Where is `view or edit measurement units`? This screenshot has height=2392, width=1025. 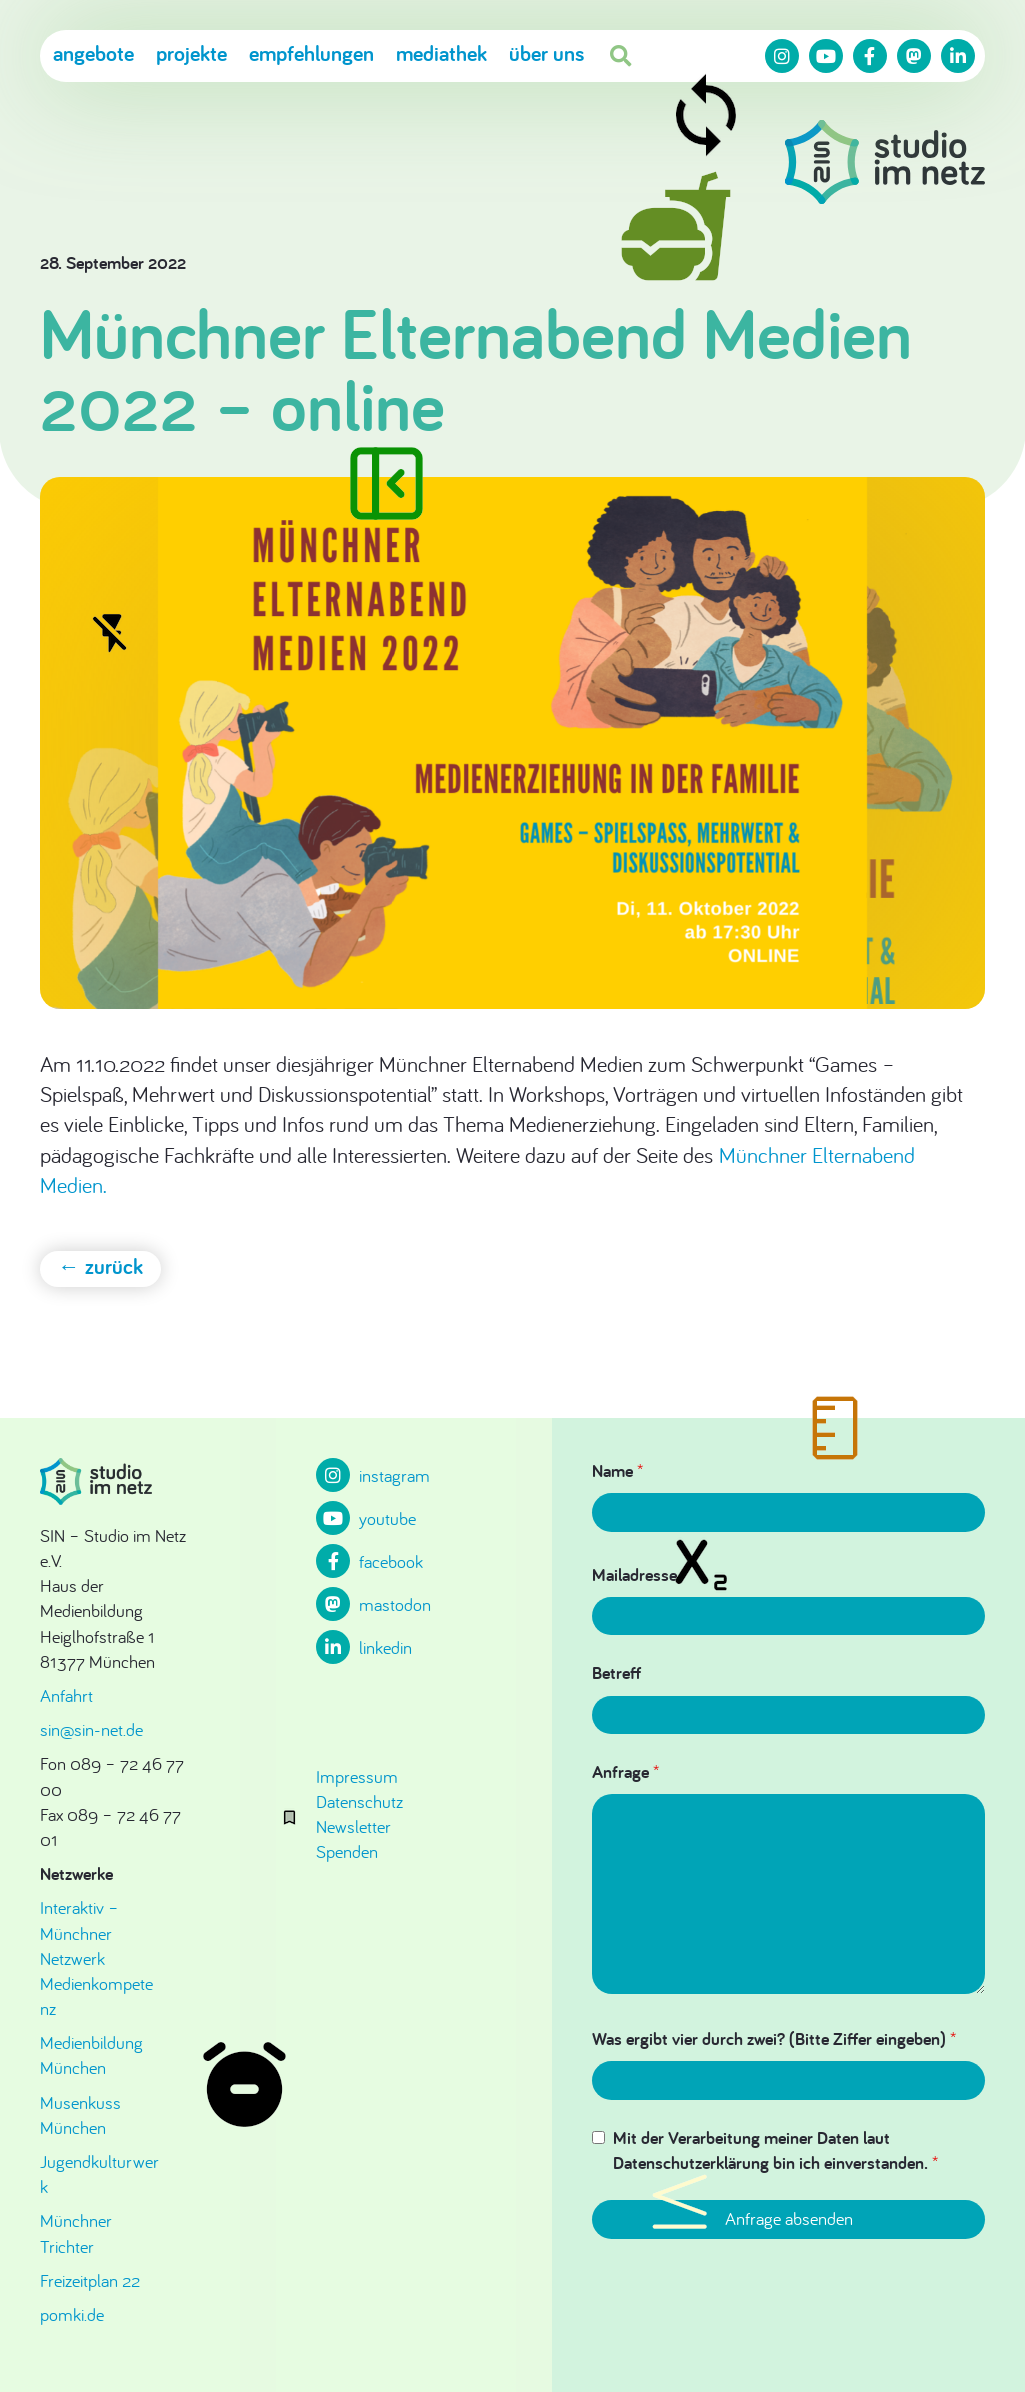 view or edit measurement units is located at coordinates (835, 1428).